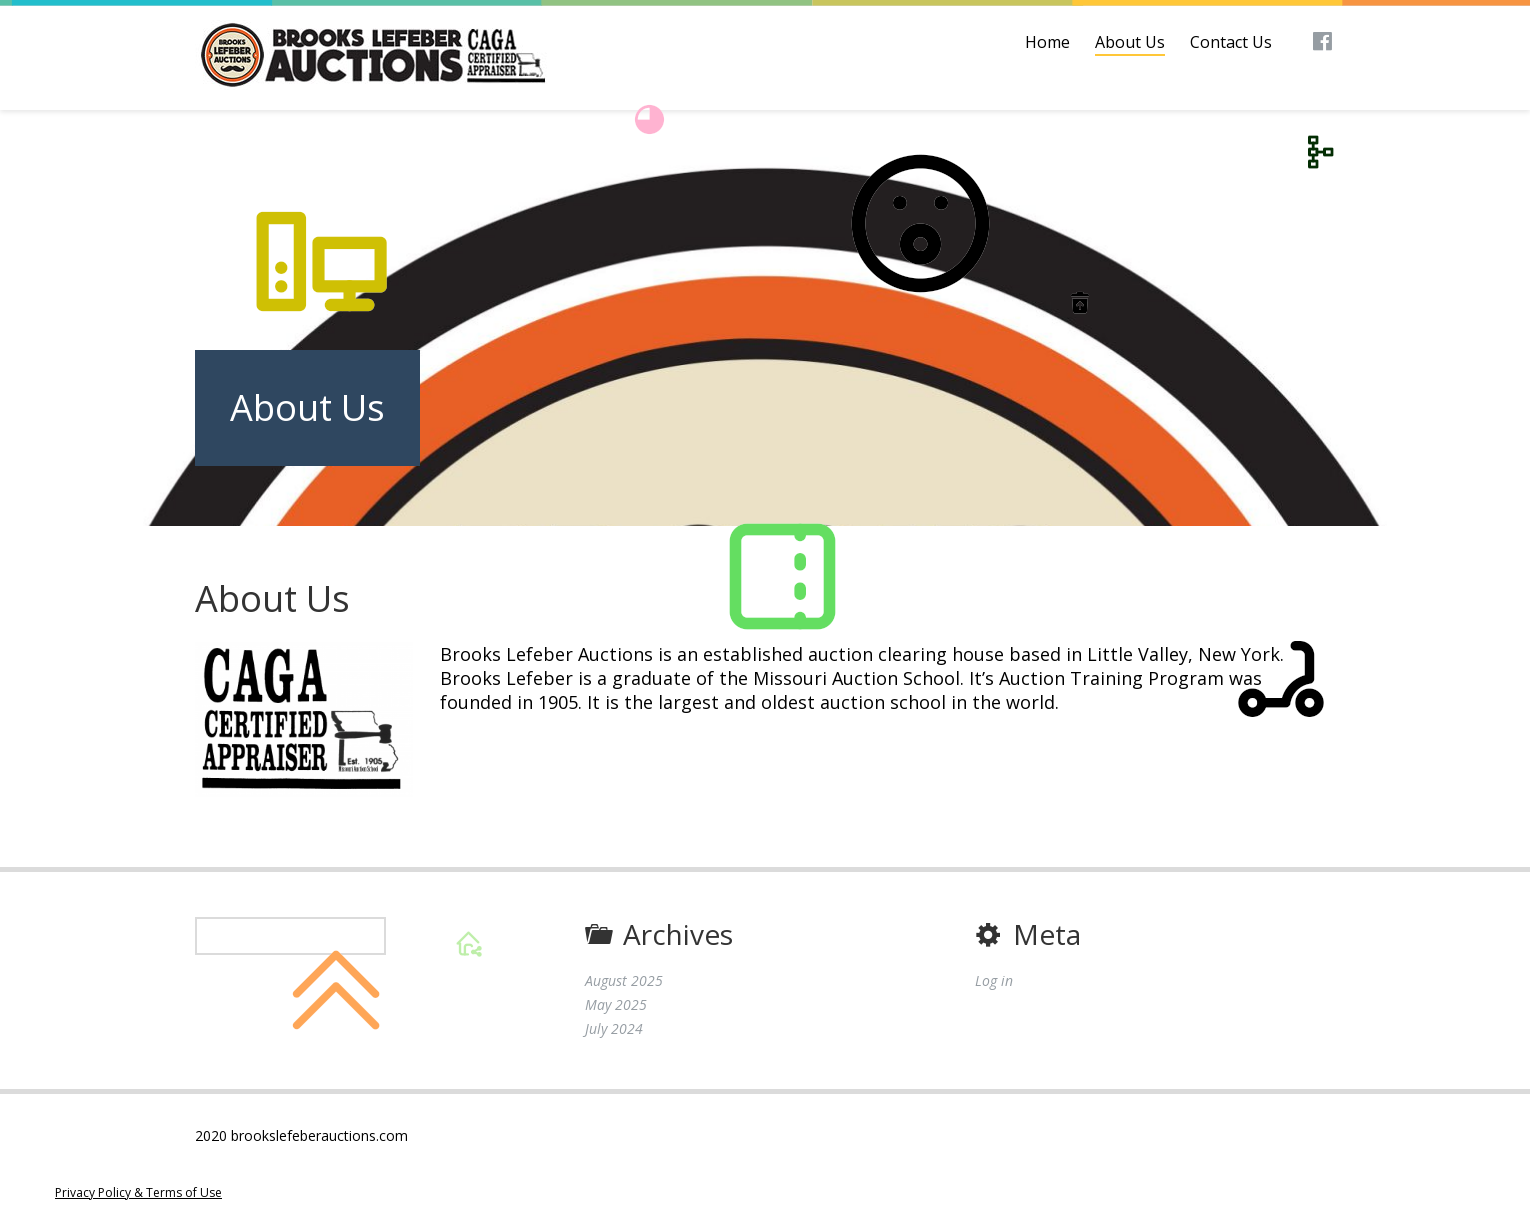 This screenshot has width=1530, height=1205. Describe the element at coordinates (1320, 152) in the screenshot. I see `view database schema structure` at that location.